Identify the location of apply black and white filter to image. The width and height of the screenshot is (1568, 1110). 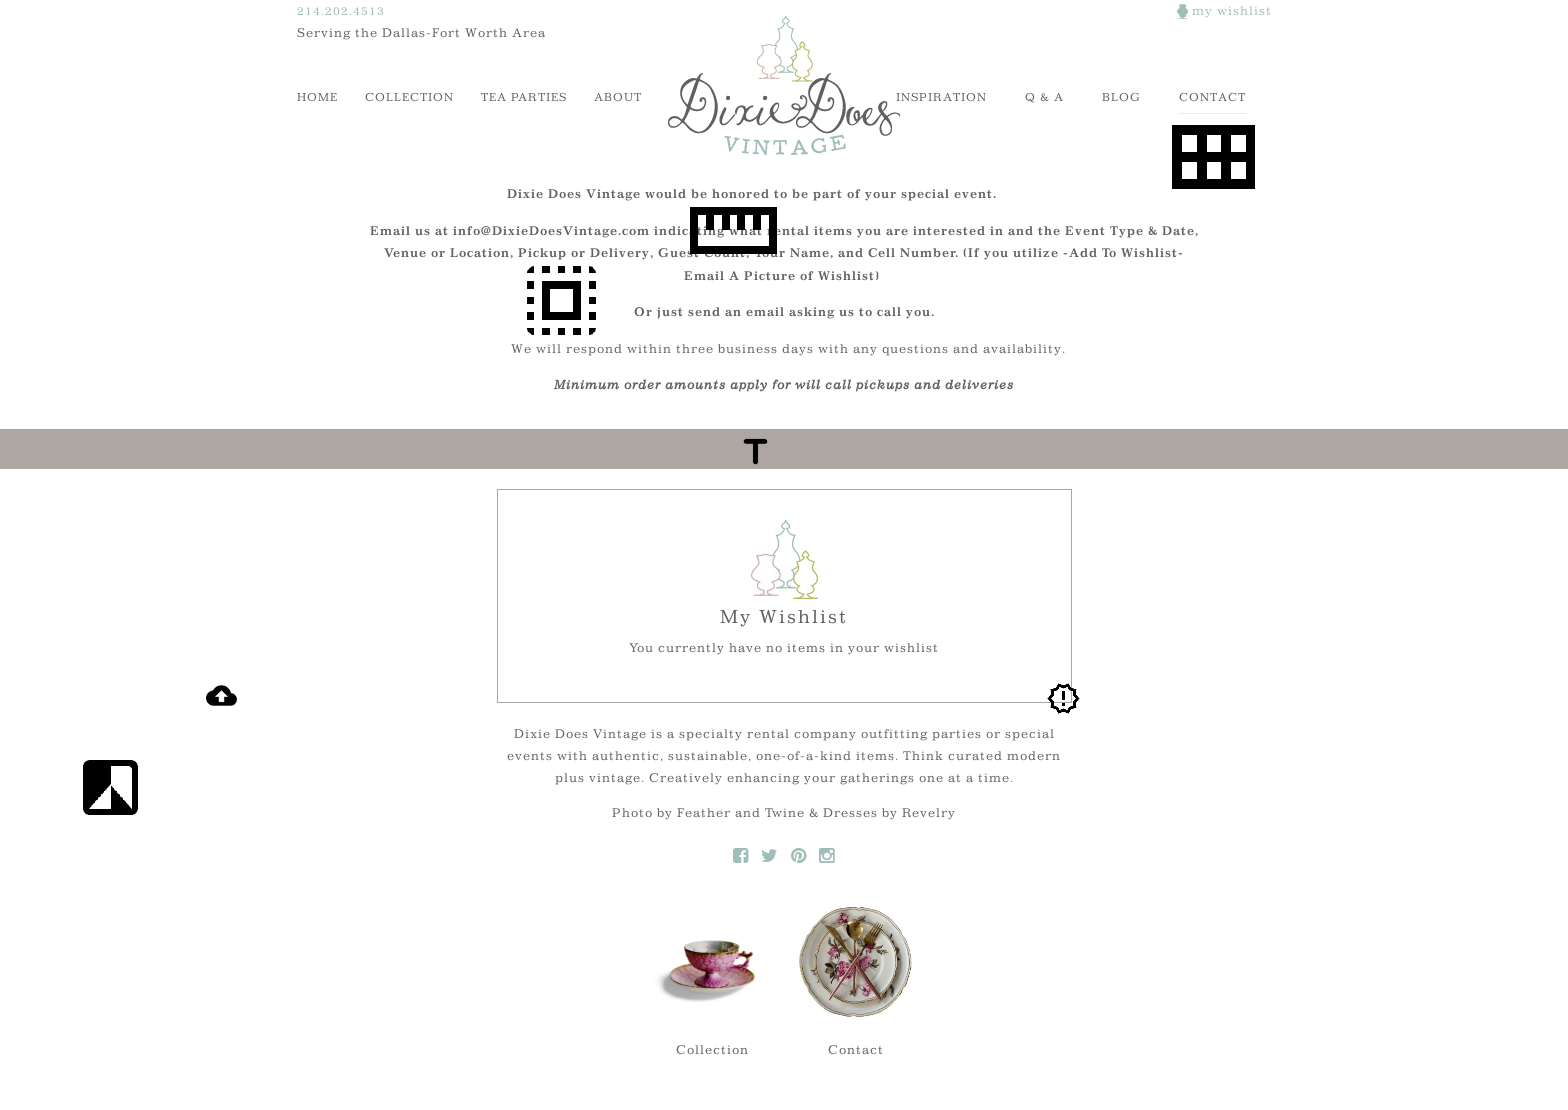
(110, 787).